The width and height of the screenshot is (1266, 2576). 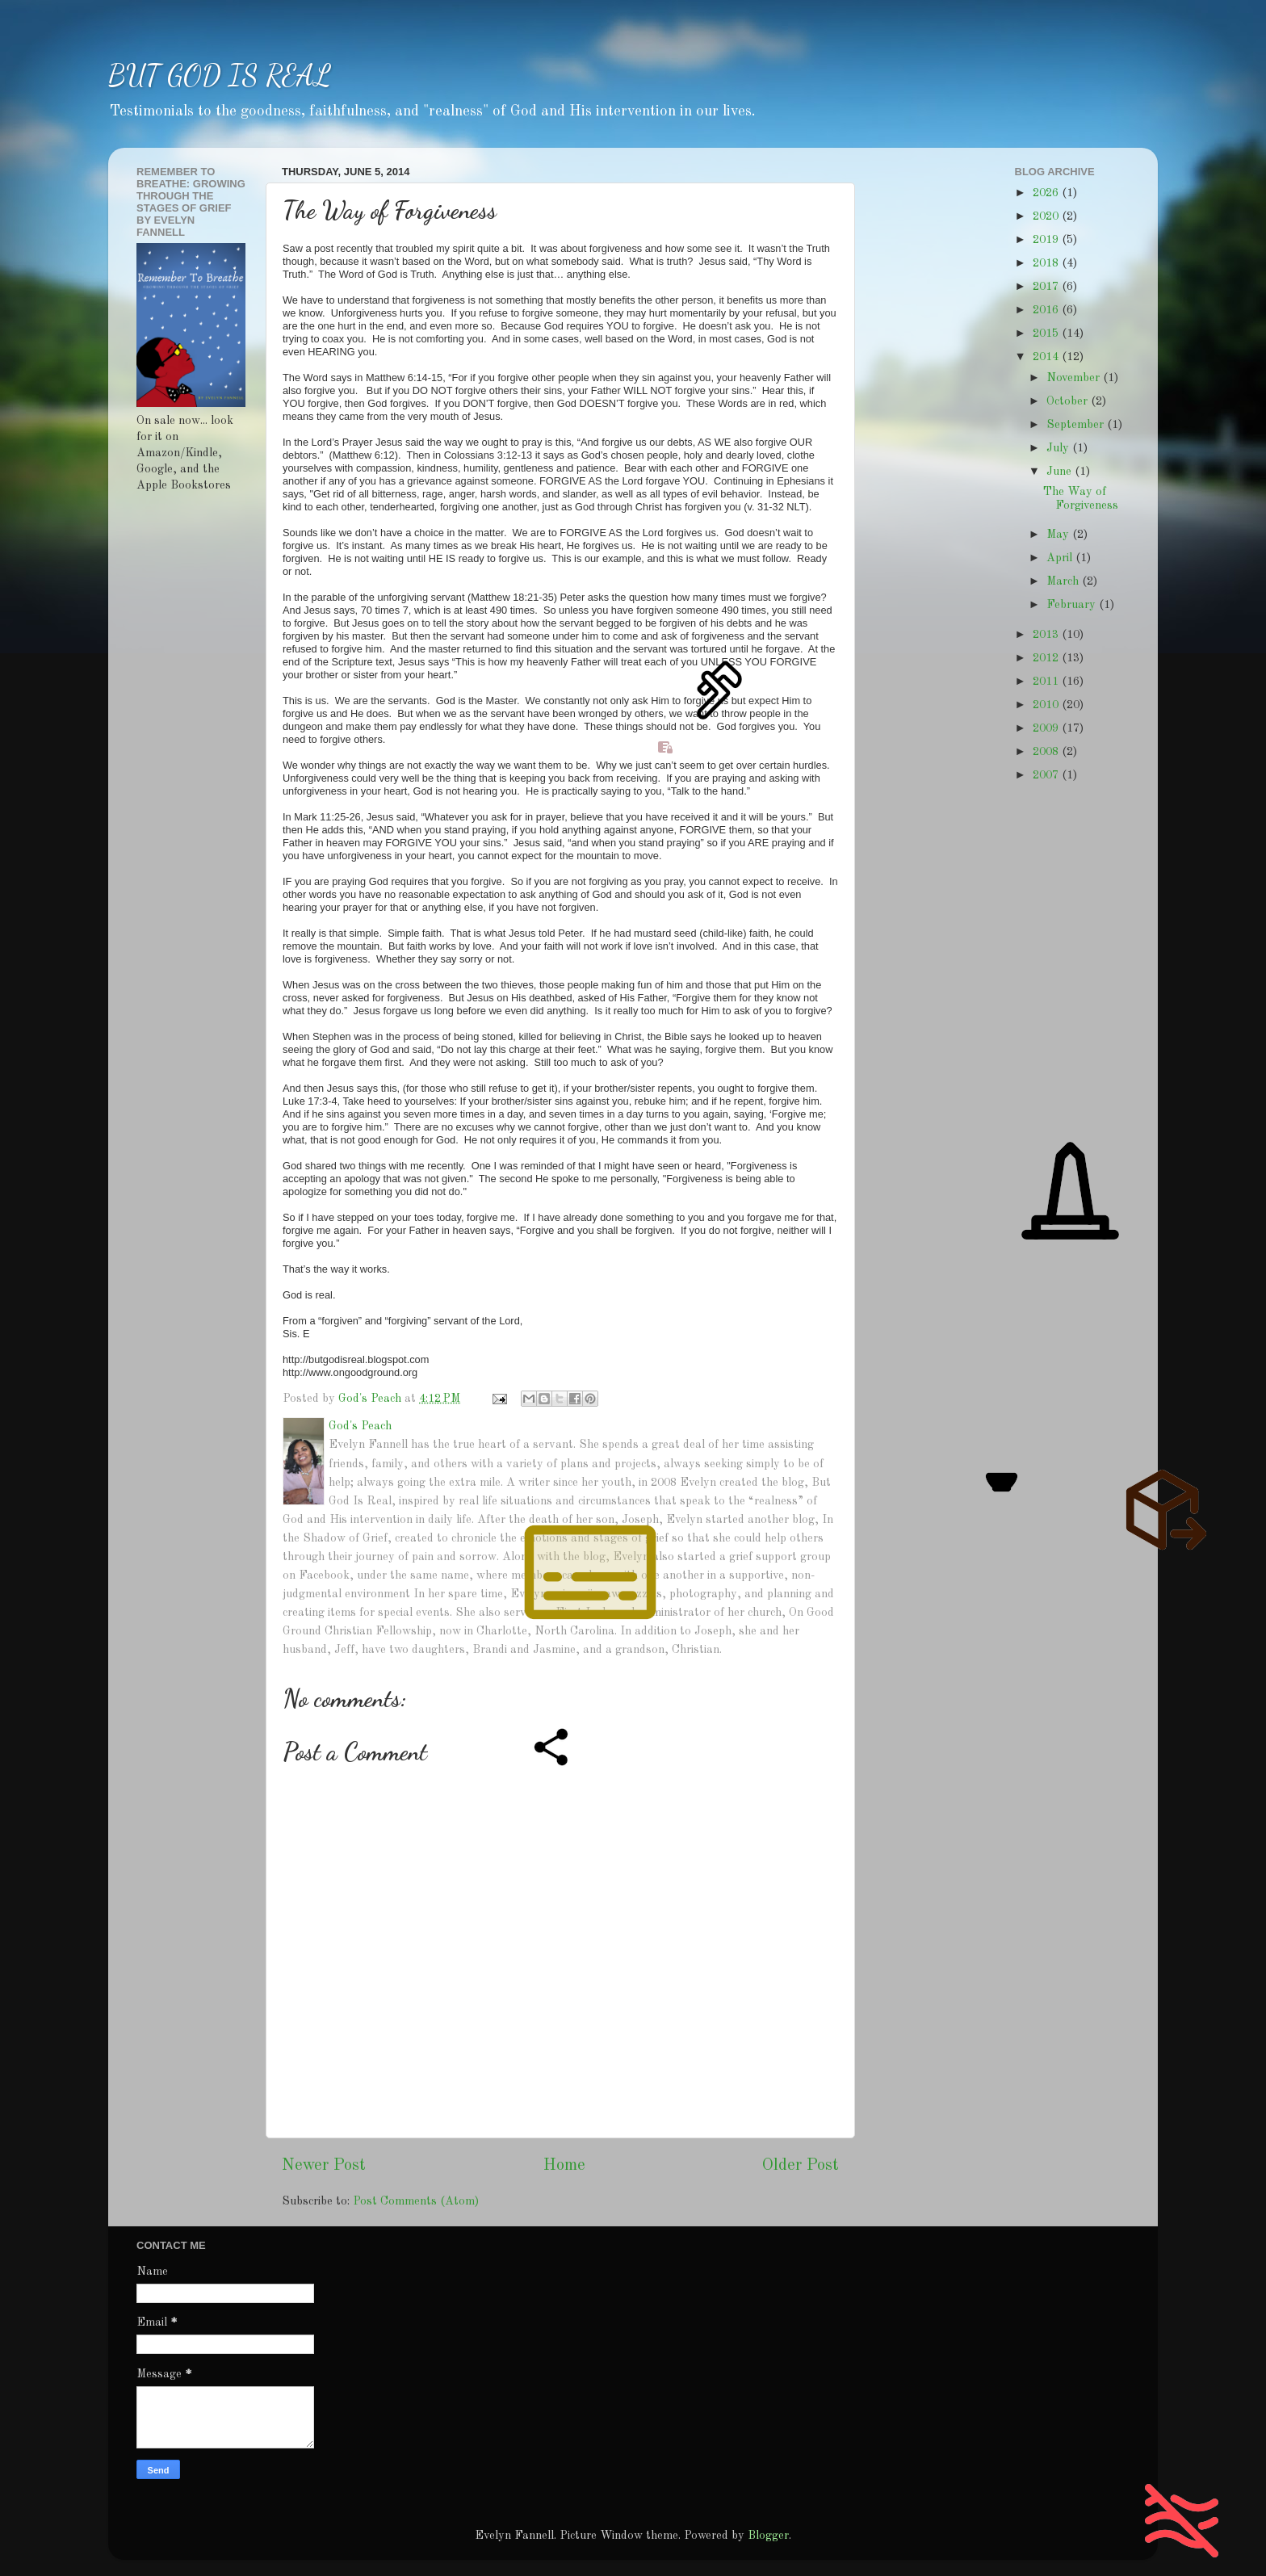 What do you see at coordinates (664, 747) in the screenshot?
I see `lock a specific row in a spreadsheet or table` at bounding box center [664, 747].